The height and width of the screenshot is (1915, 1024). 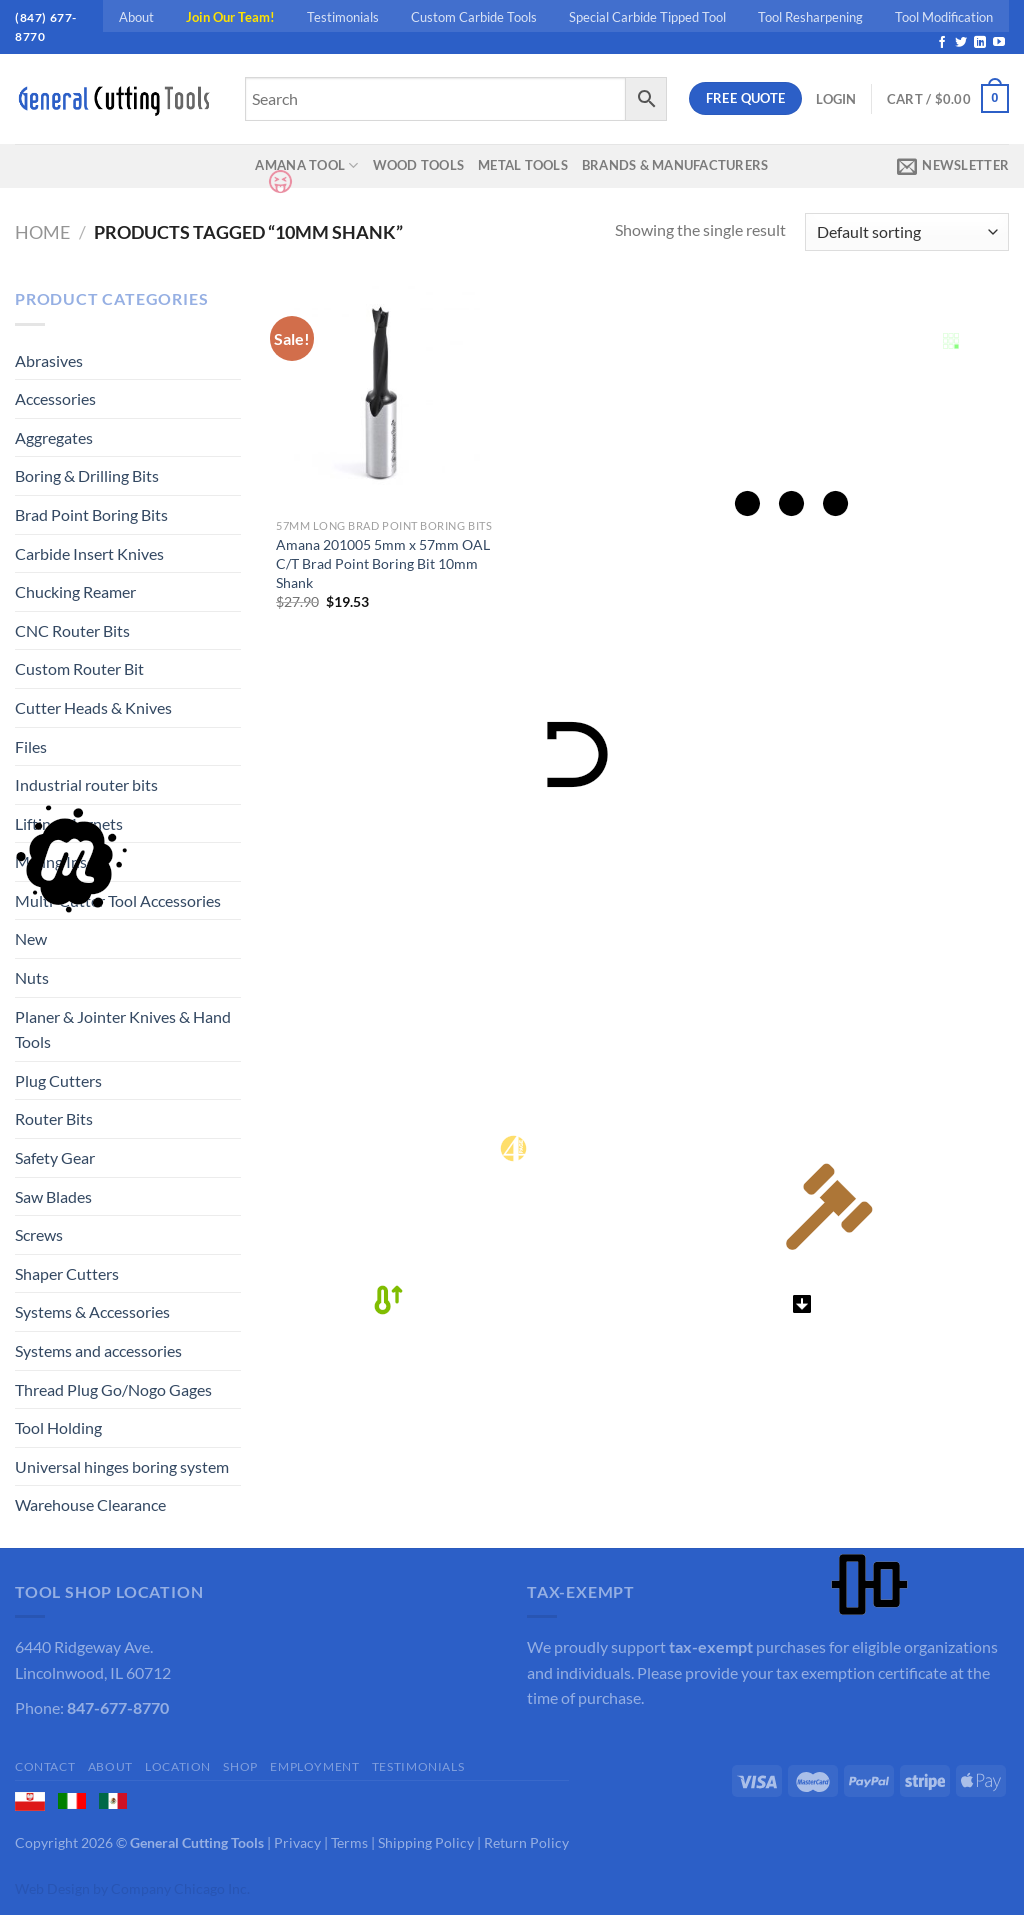 What do you see at coordinates (869, 1584) in the screenshot?
I see `align items to vertical center` at bounding box center [869, 1584].